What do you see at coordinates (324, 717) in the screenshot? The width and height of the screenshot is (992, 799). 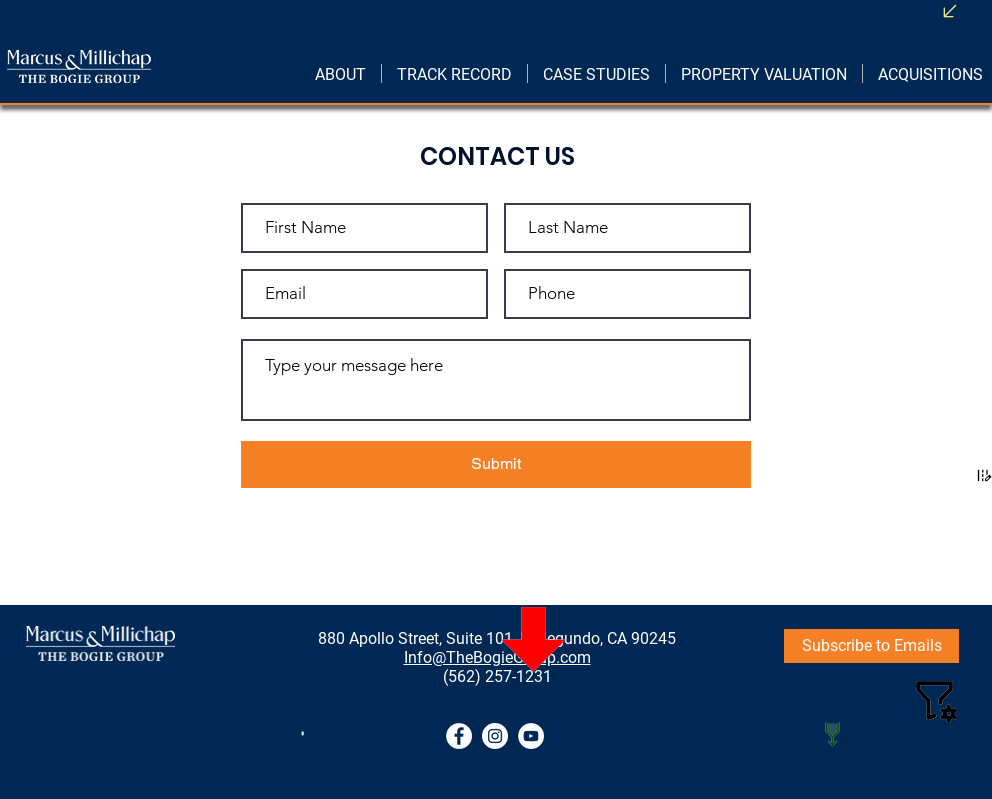 I see `indicates no cellular signal available` at bounding box center [324, 717].